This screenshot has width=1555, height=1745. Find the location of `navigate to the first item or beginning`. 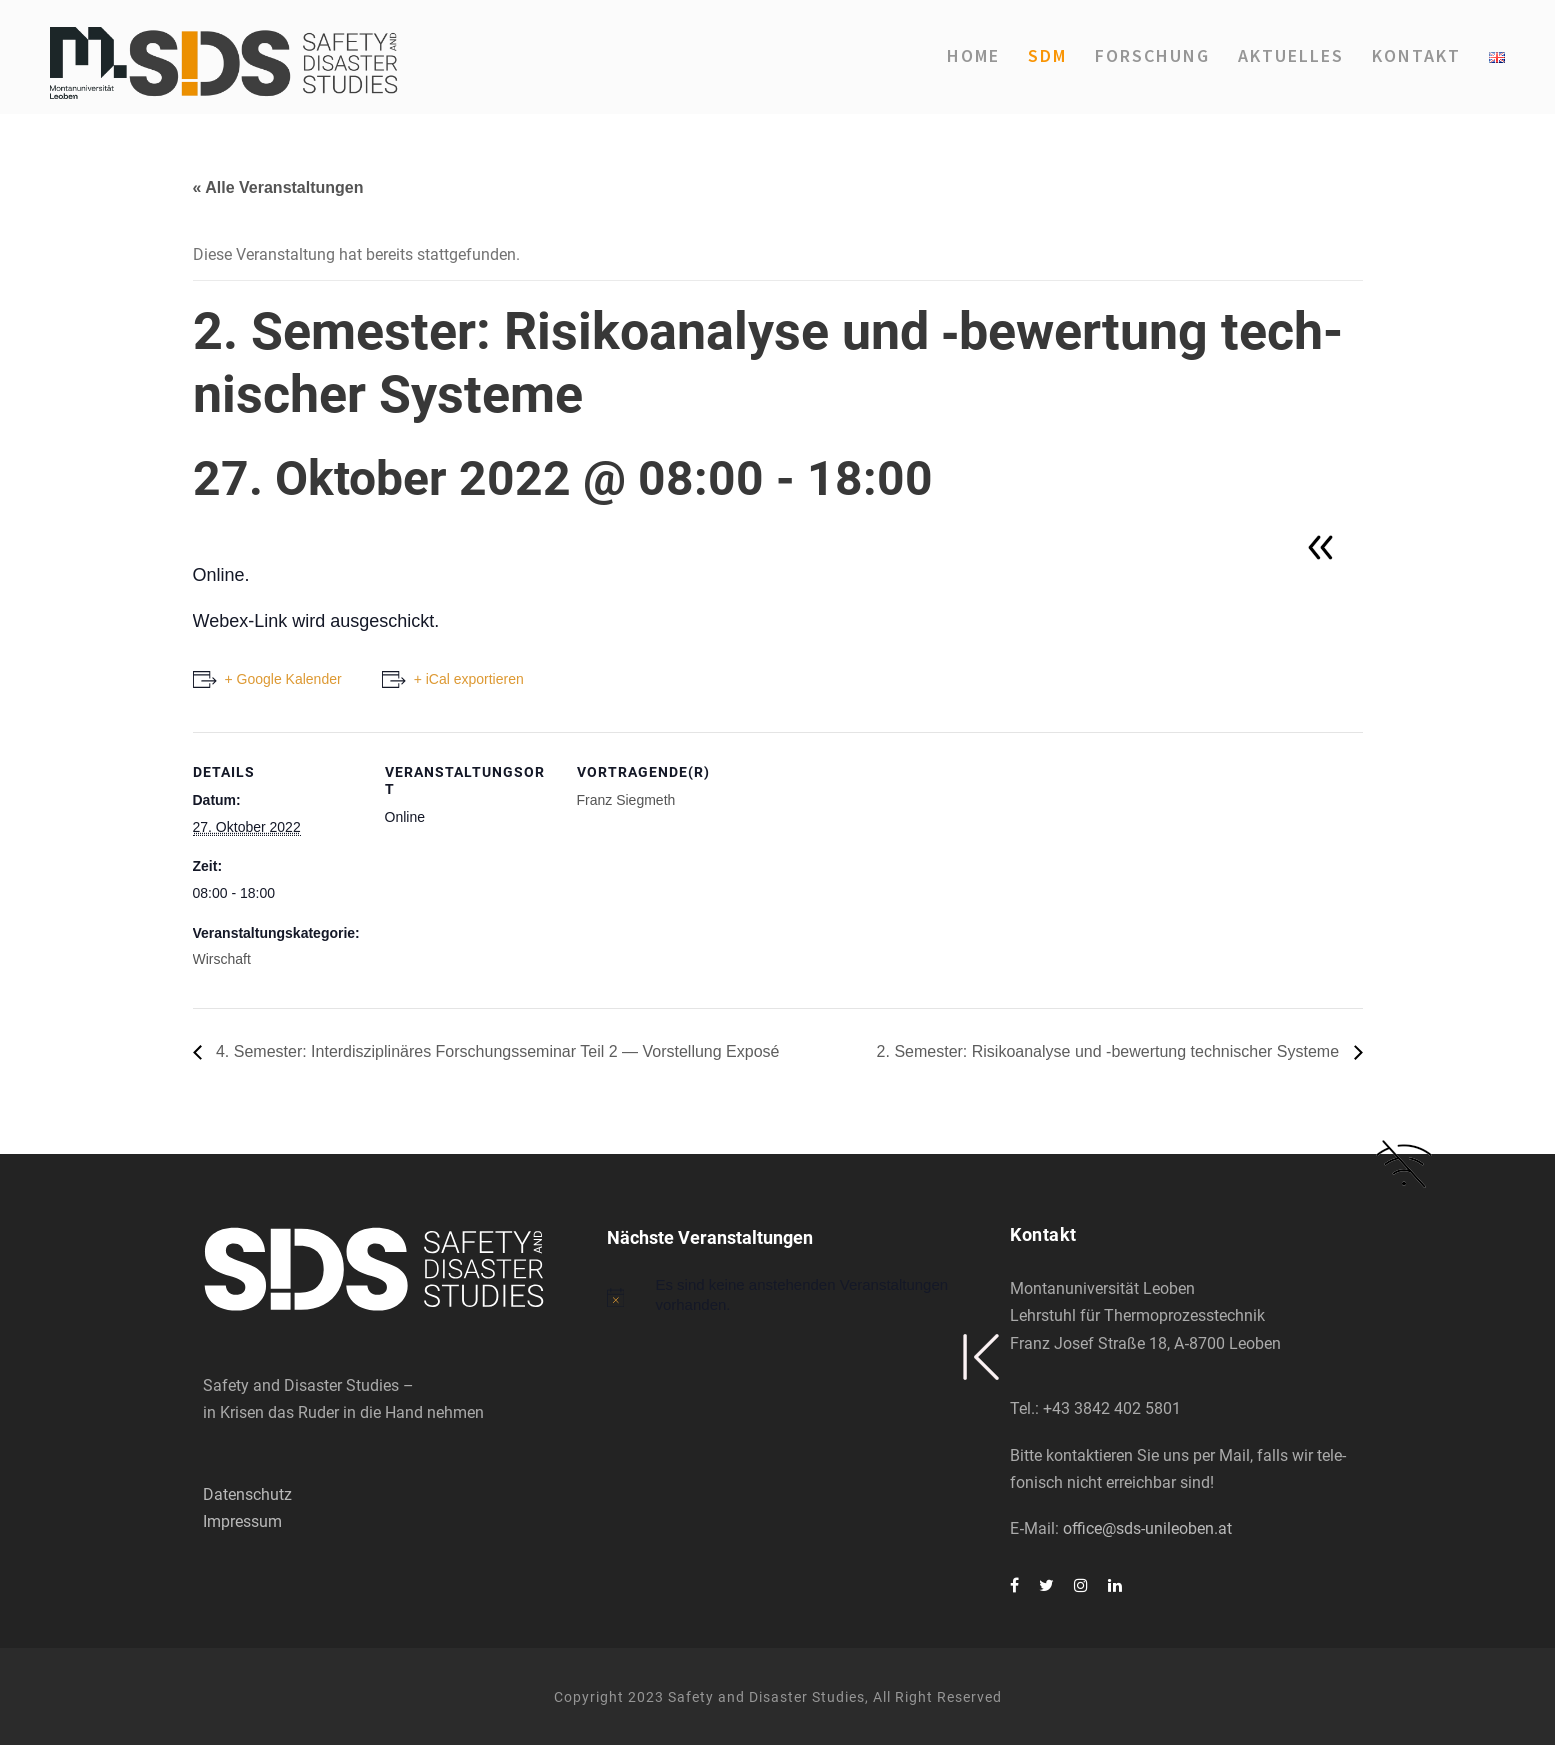

navigate to the first item or beginning is located at coordinates (980, 1357).